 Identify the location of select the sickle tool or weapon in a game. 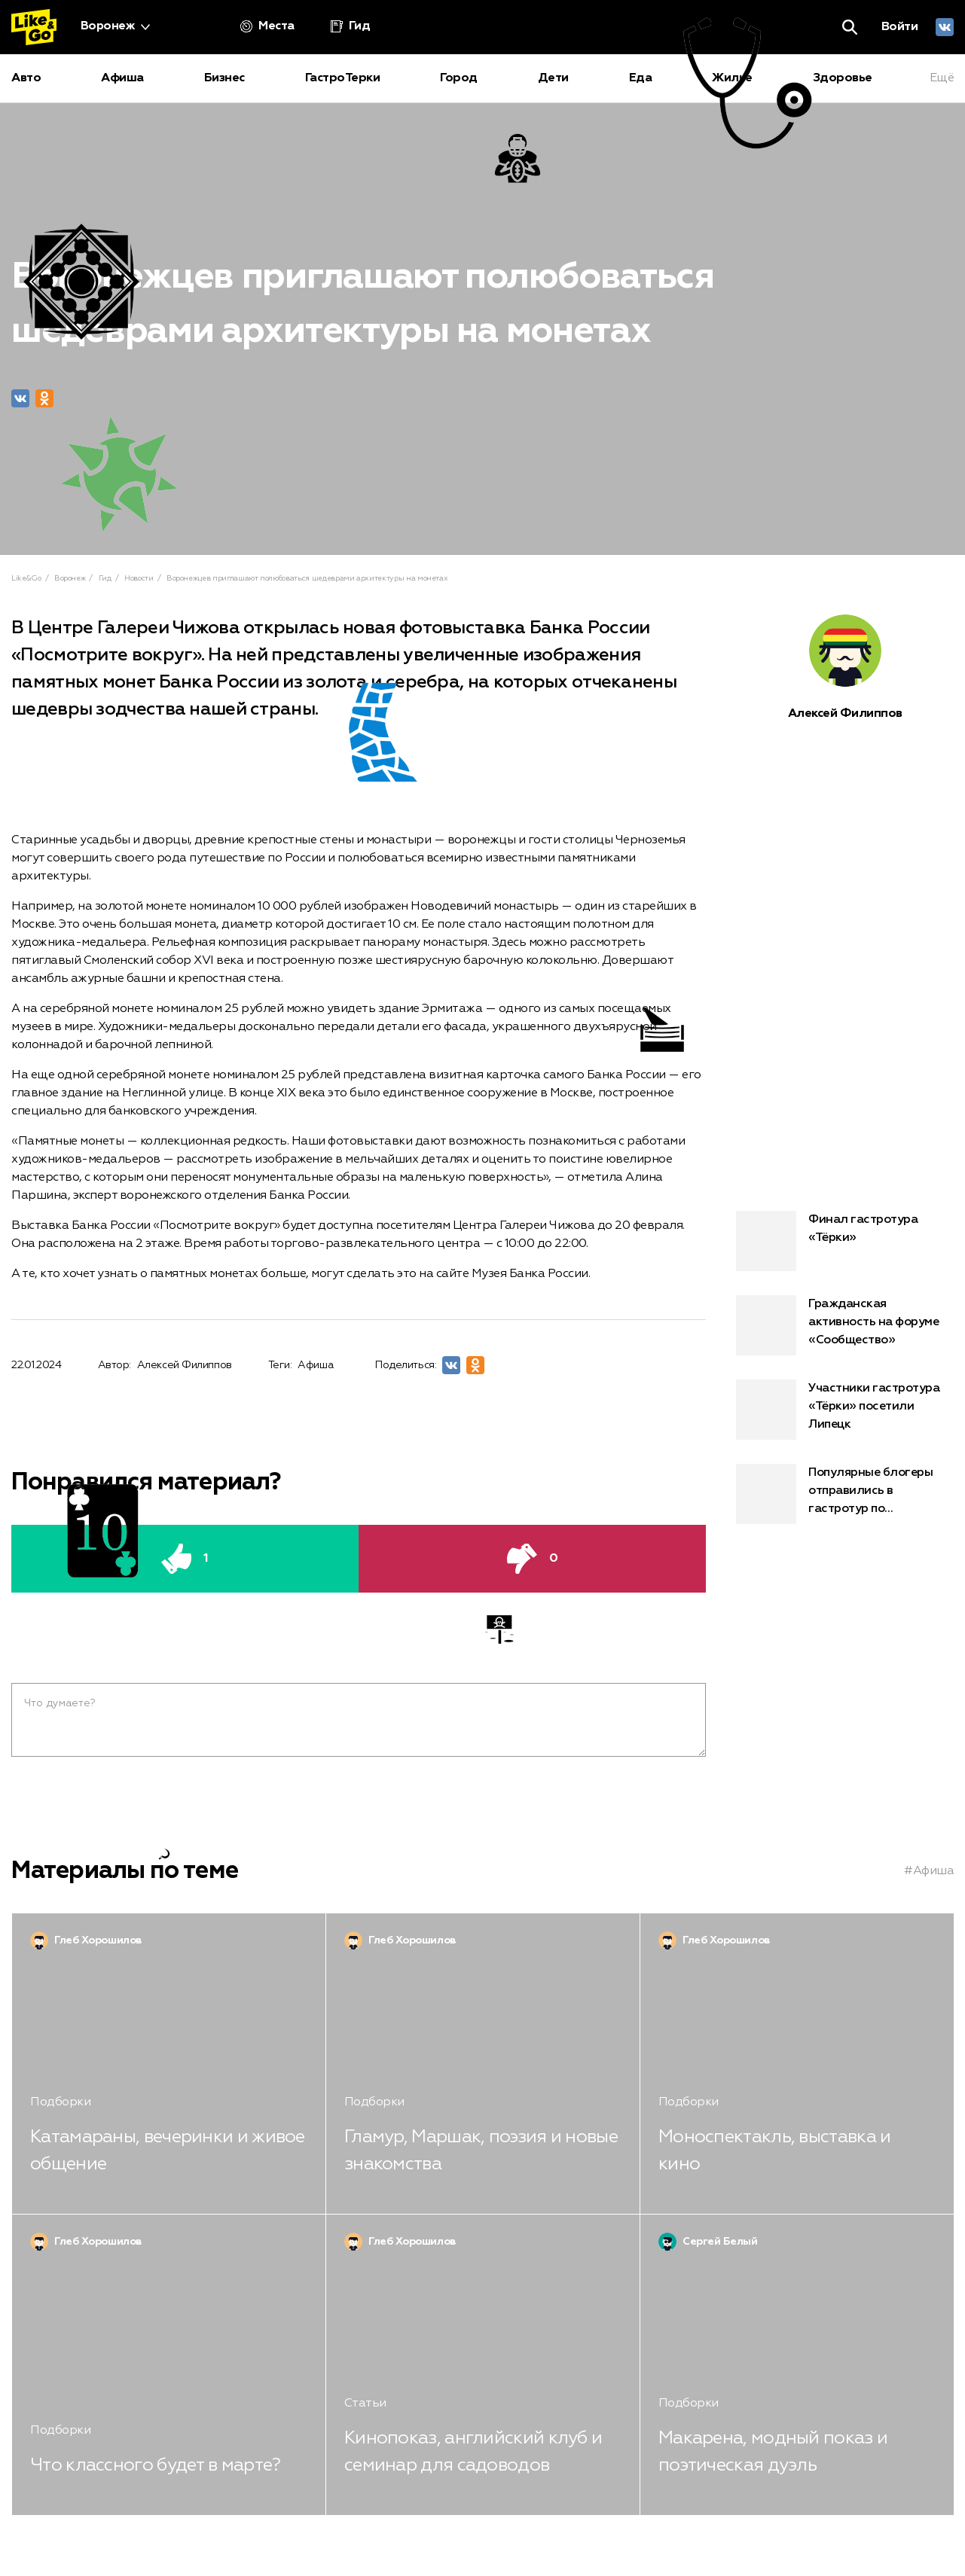
(164, 1854).